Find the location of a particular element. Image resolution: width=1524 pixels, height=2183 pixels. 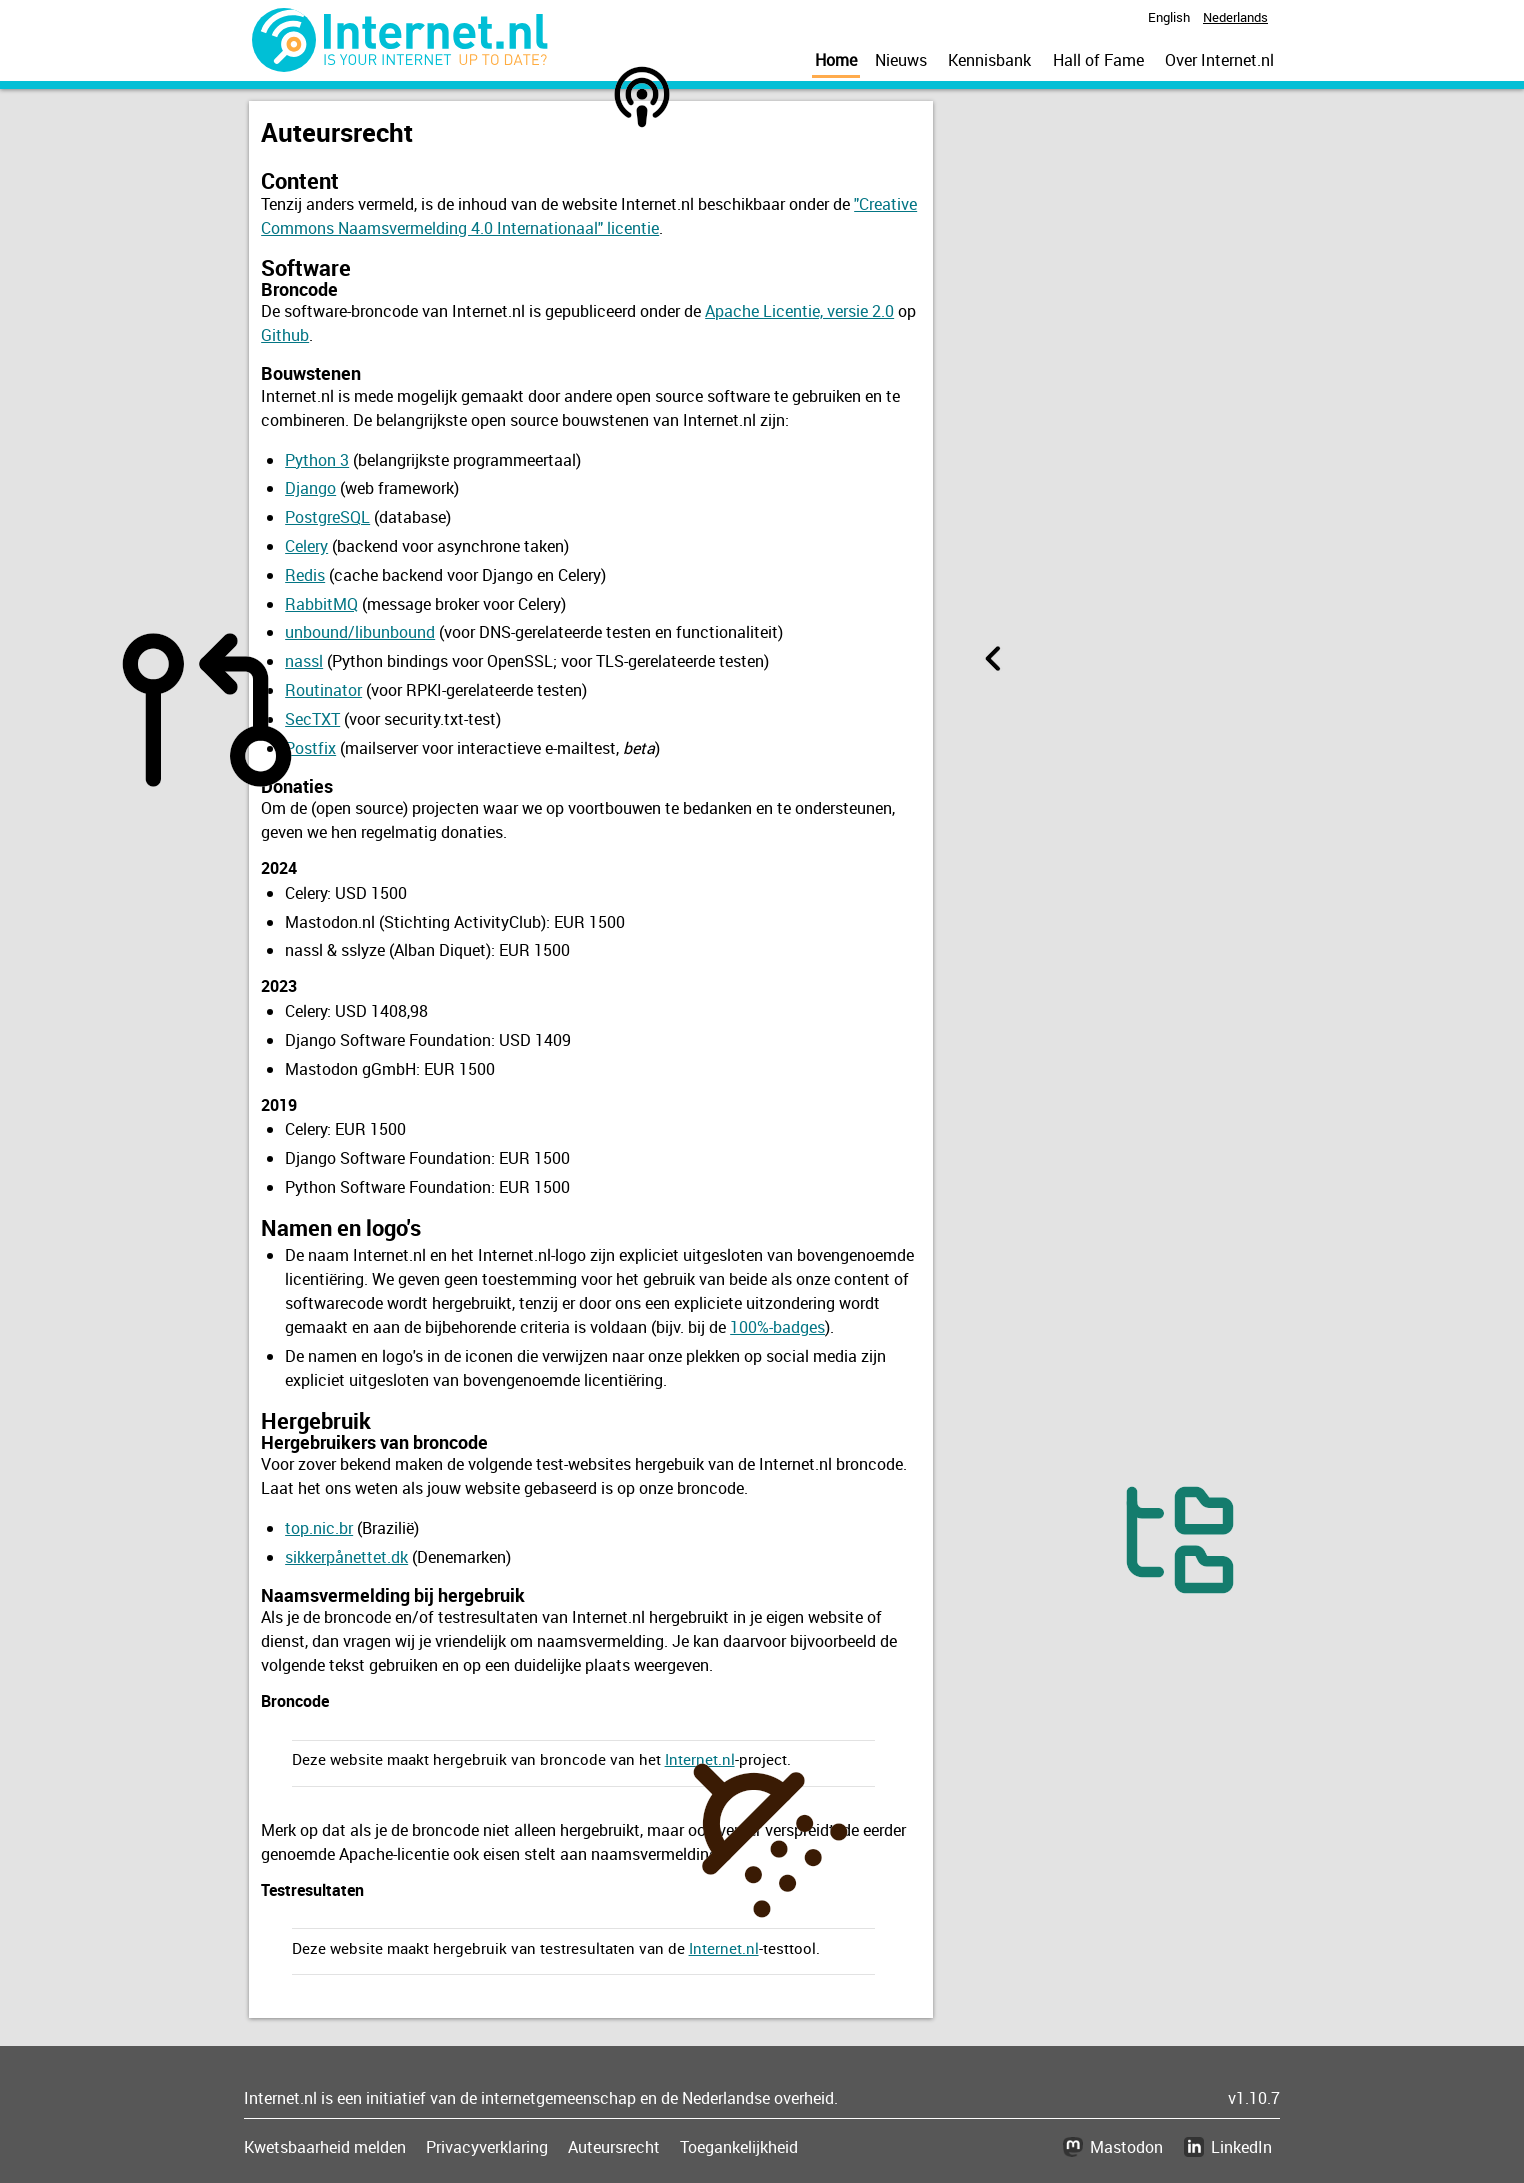

access podcast library is located at coordinates (642, 97).